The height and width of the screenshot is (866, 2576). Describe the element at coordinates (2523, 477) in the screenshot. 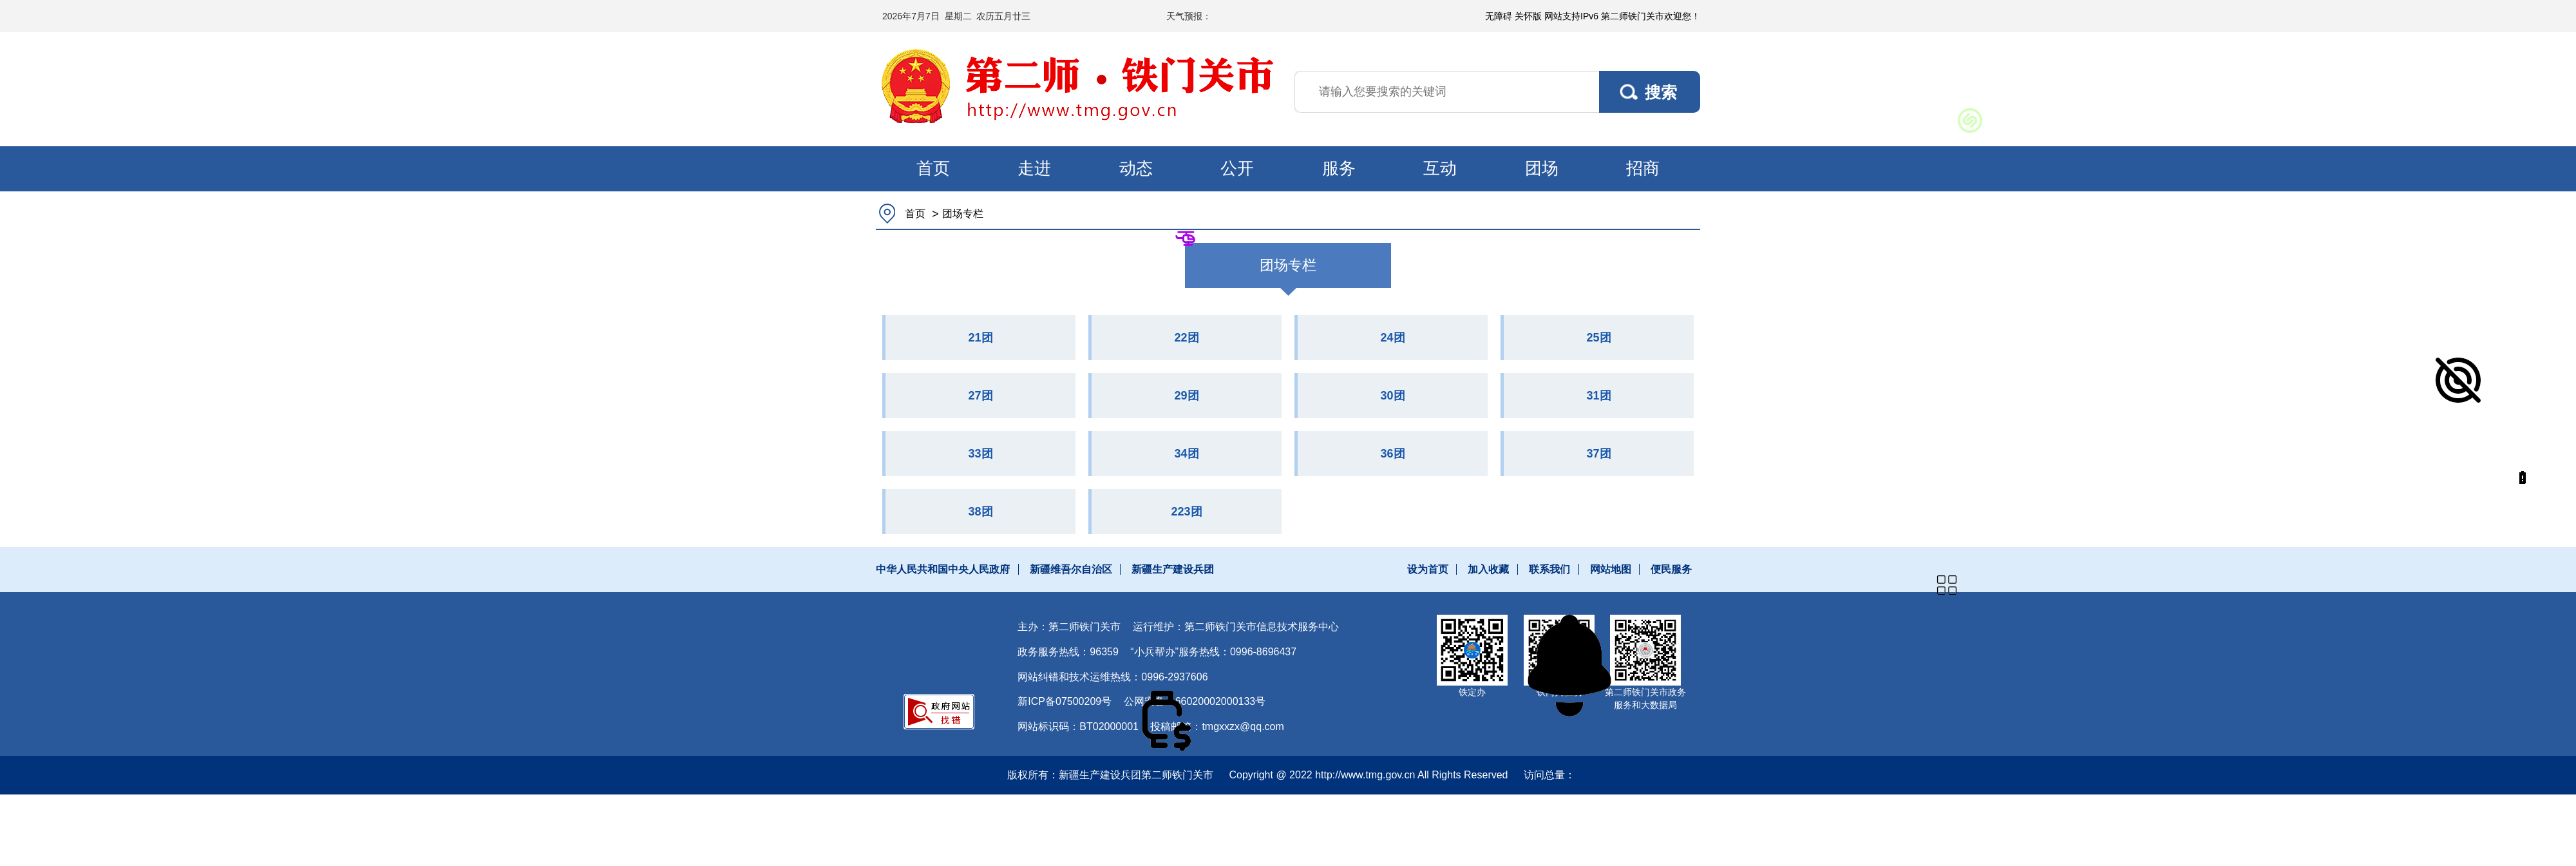

I see `indicates low battery warning` at that location.